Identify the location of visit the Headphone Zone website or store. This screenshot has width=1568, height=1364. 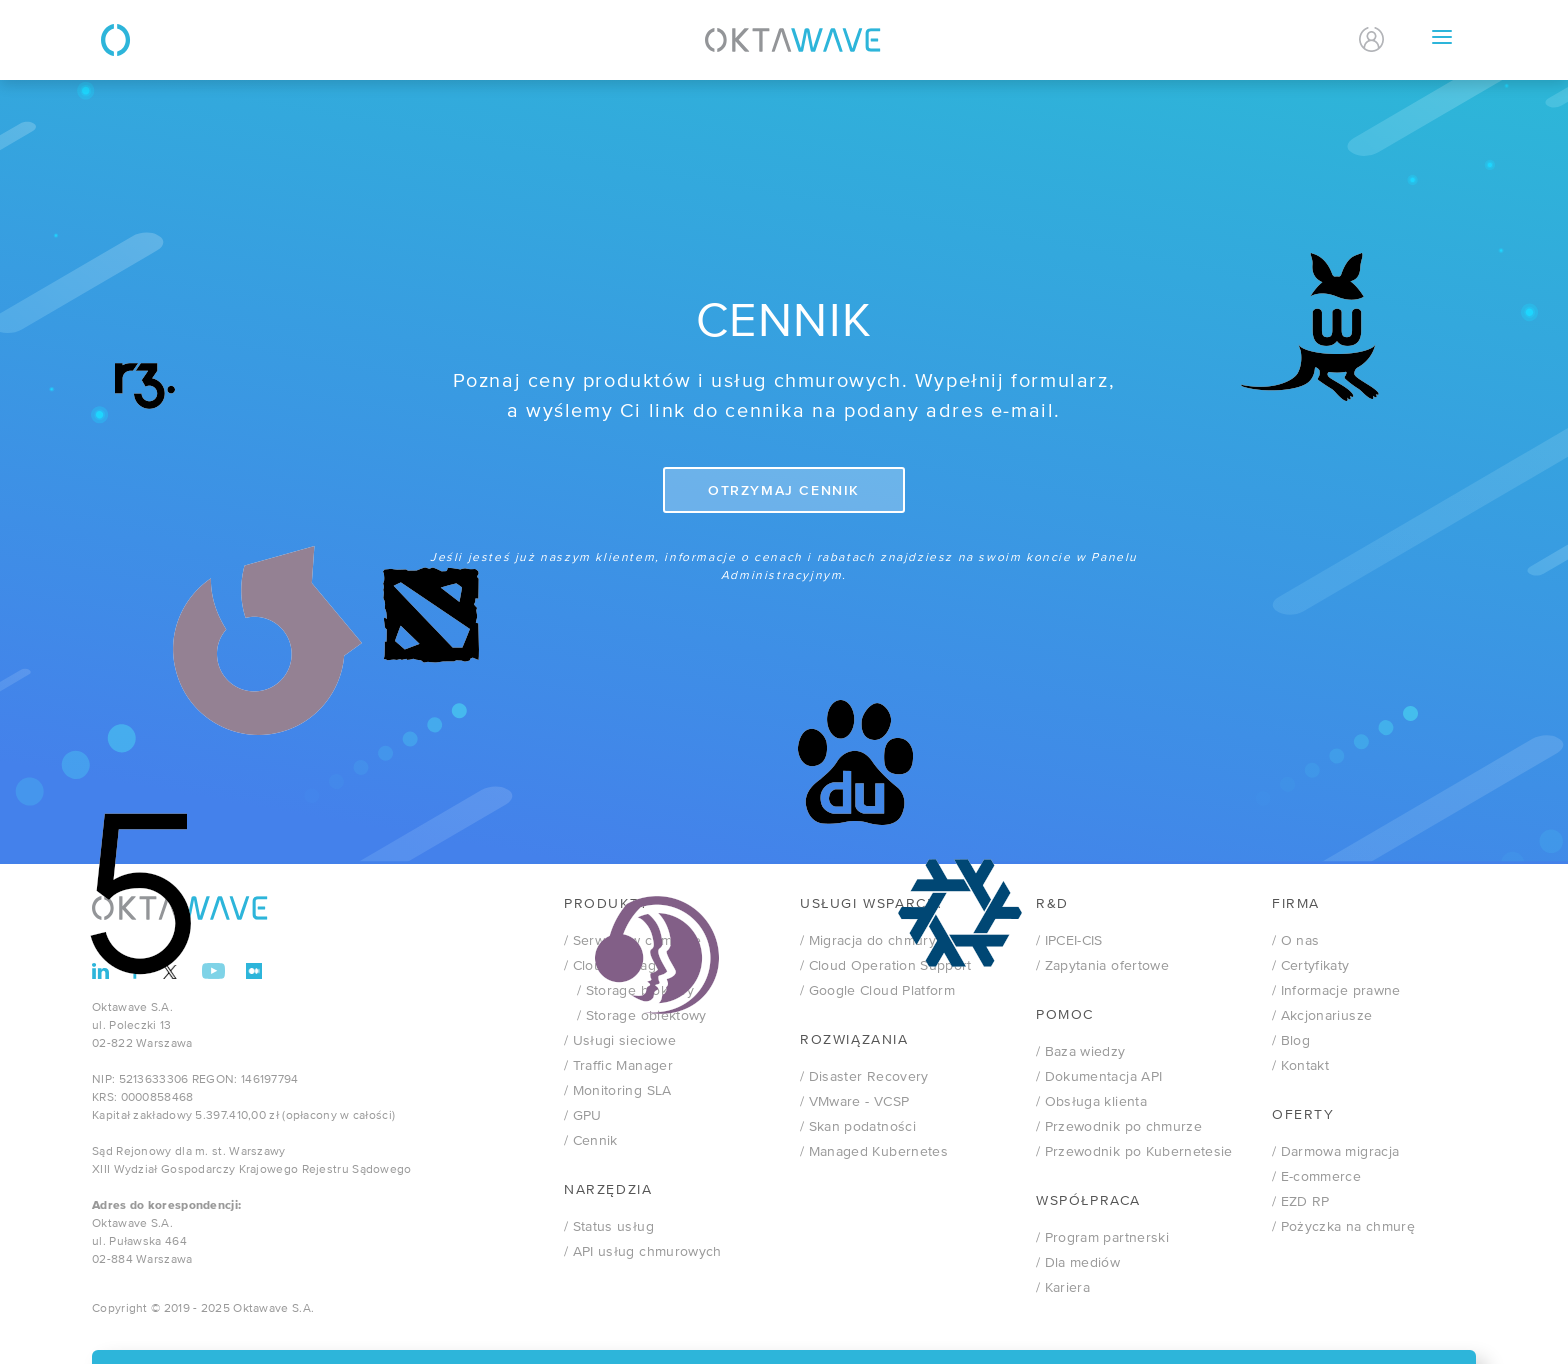
(267, 640).